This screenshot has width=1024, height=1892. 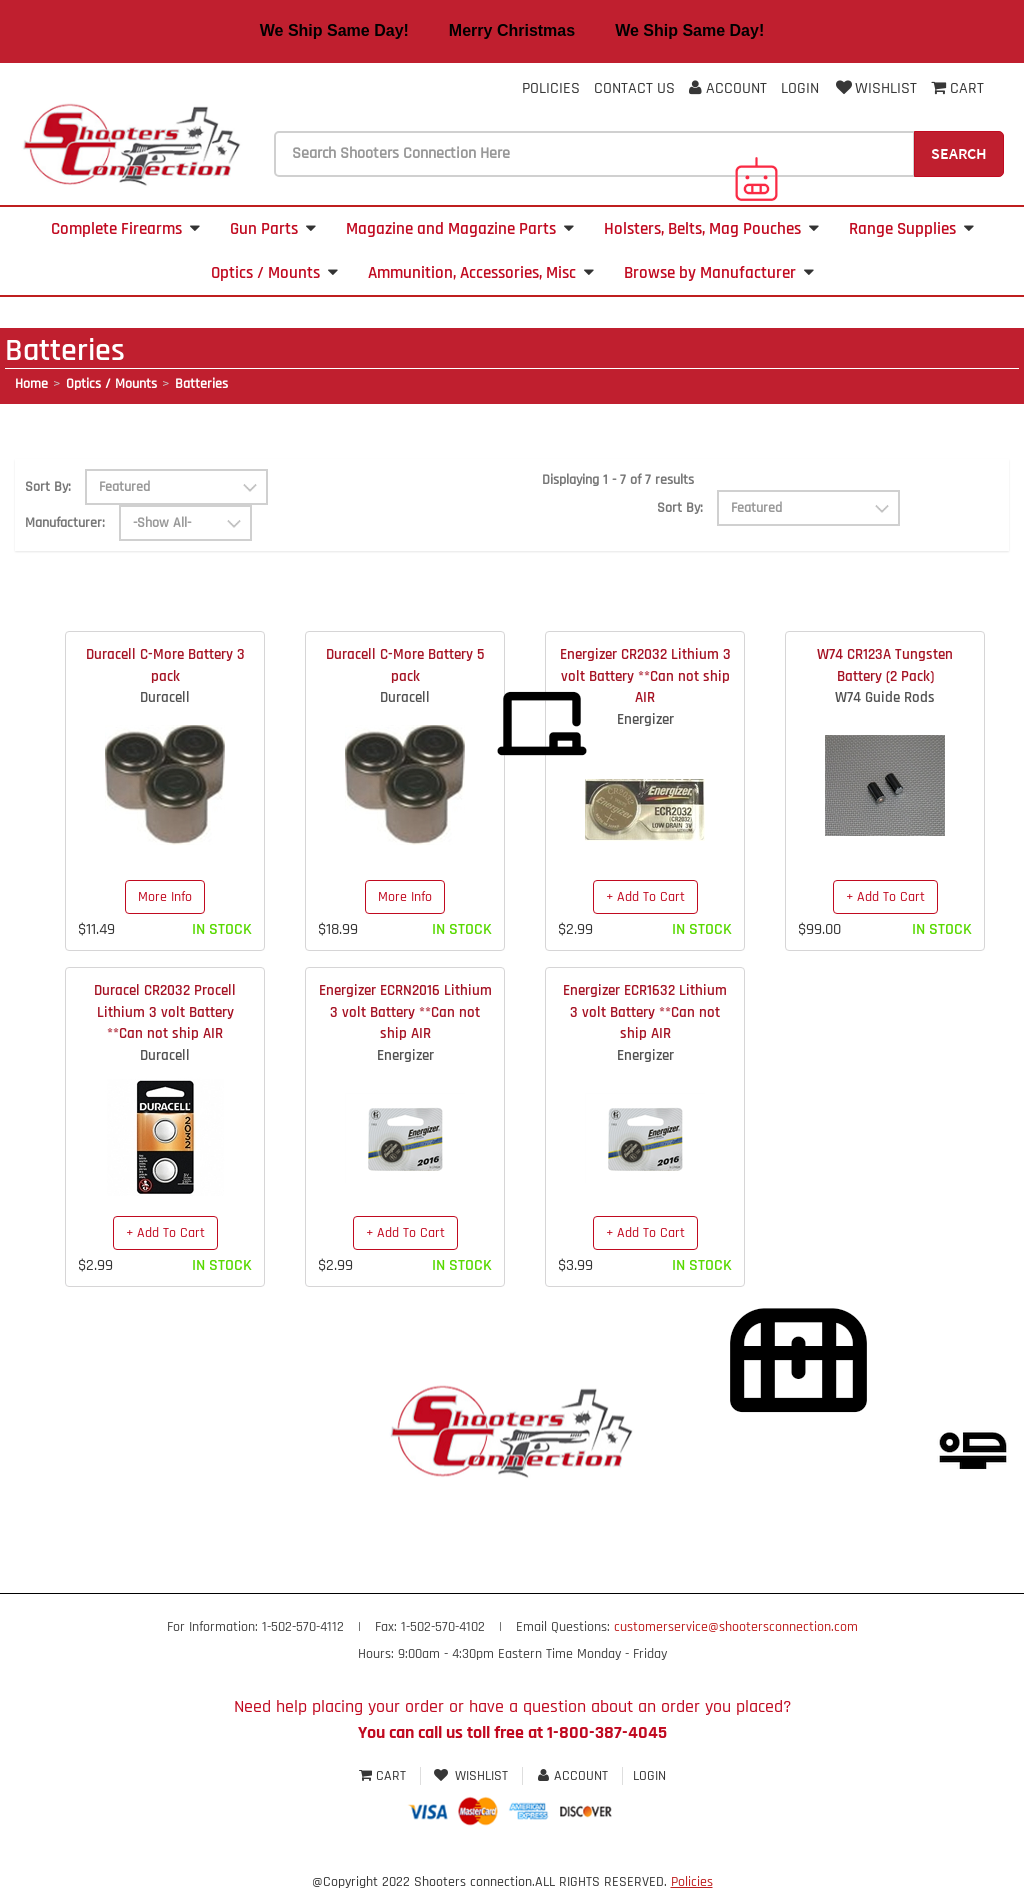 I want to click on access AI assistant or chatbot features, so click(x=756, y=181).